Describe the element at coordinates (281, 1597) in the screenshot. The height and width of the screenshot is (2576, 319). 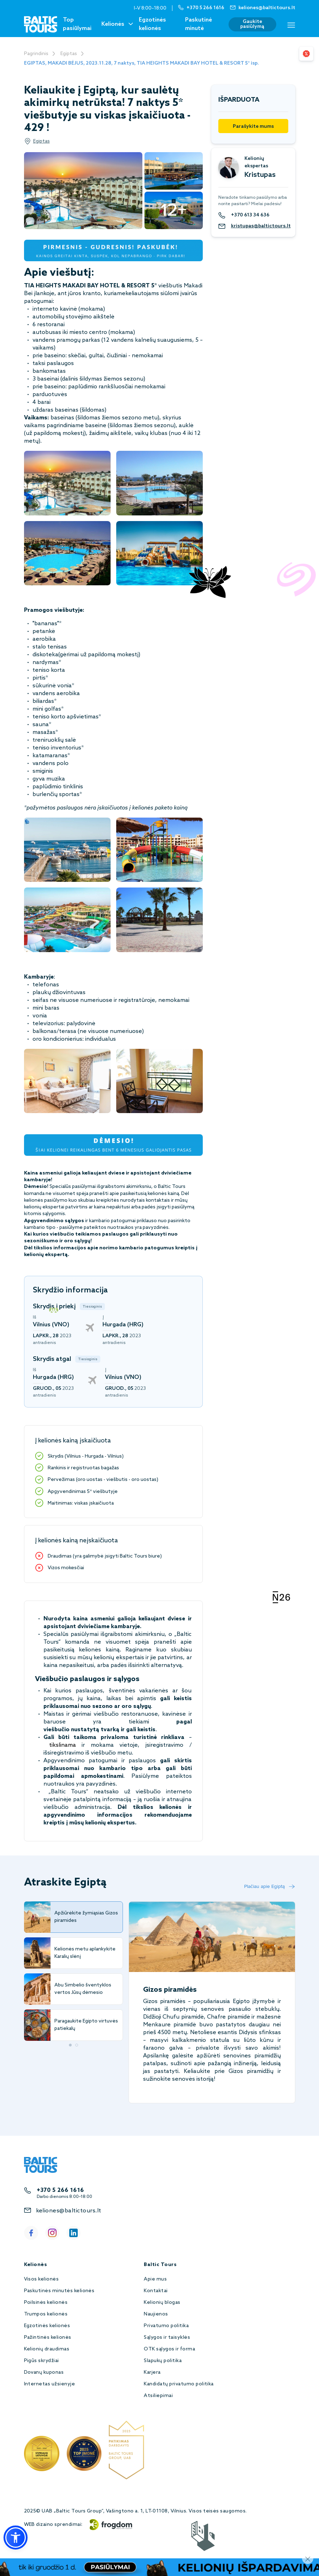
I see `open the N26 banking app` at that location.